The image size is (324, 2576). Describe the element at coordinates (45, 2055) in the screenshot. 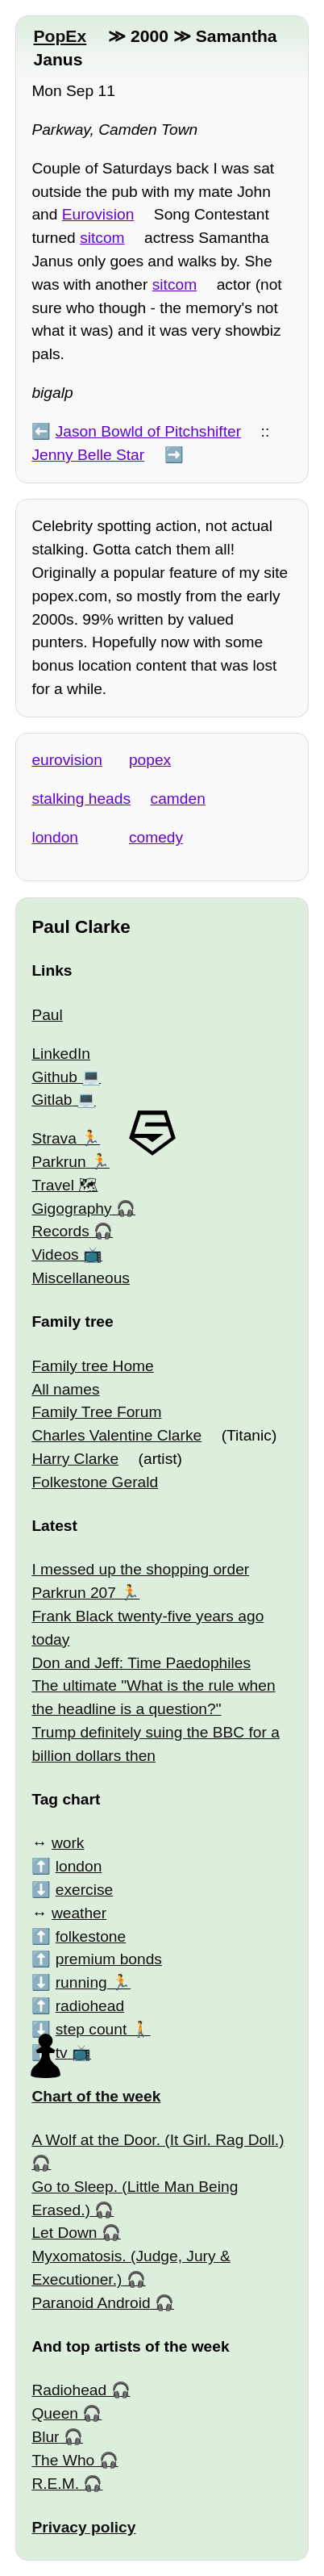

I see `open chess.com app` at that location.